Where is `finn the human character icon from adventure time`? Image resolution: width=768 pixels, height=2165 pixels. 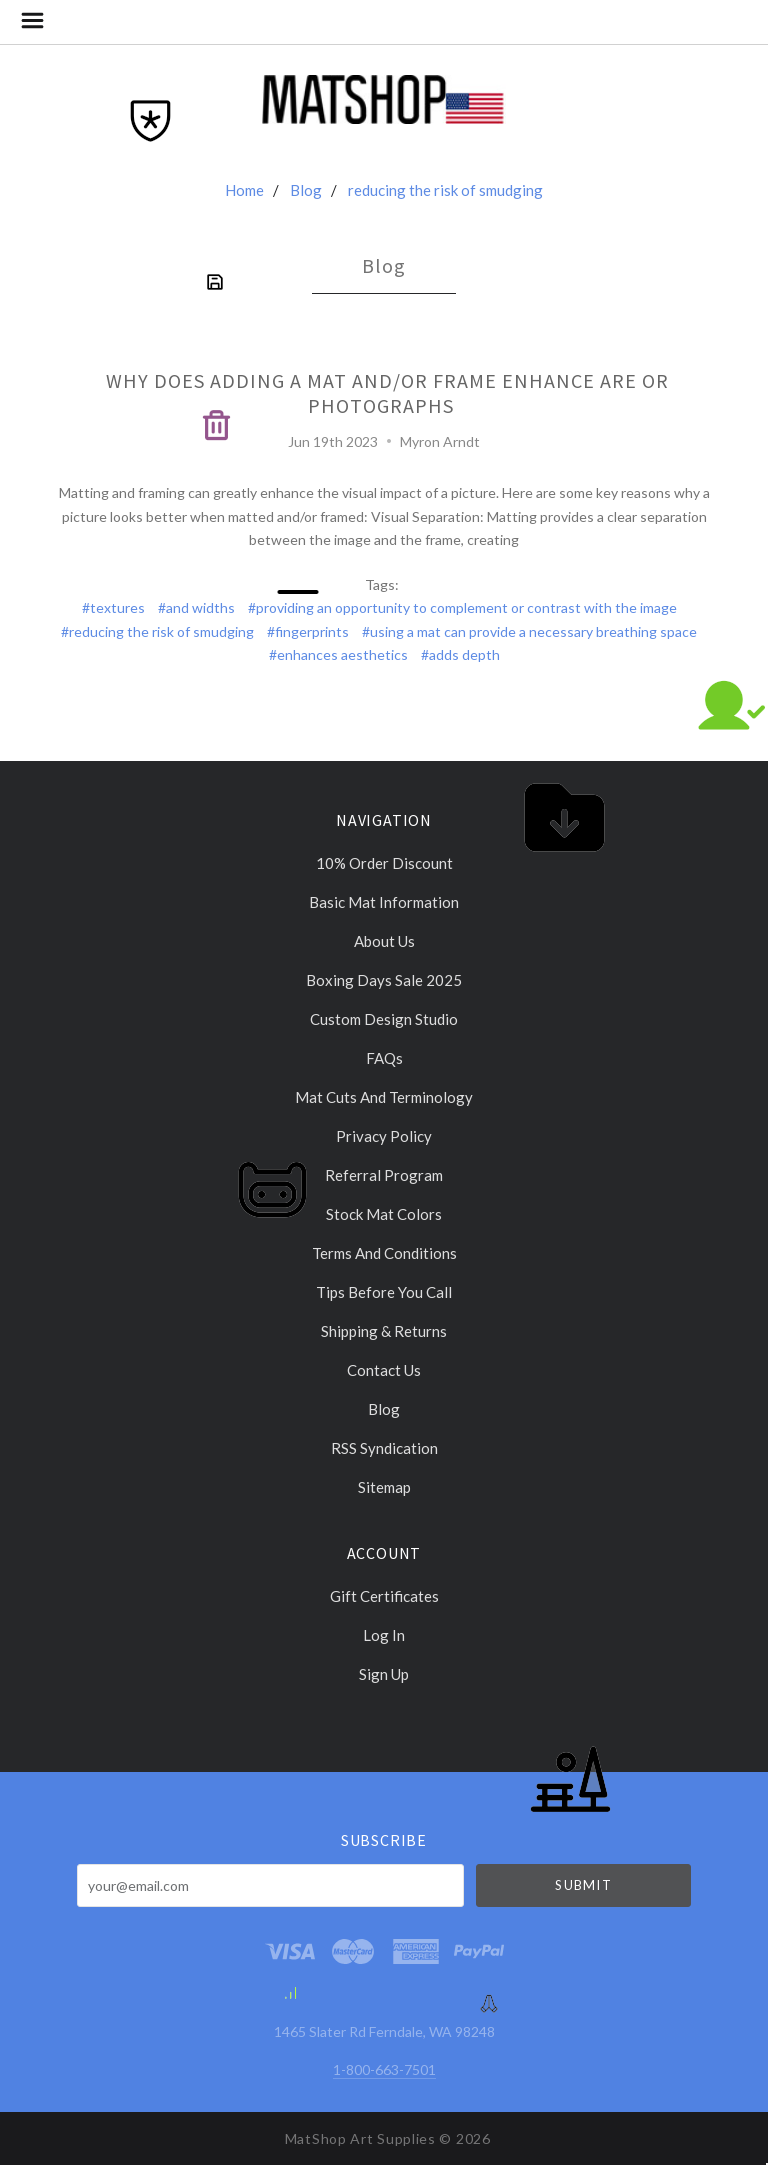 finn the human character icon from adventure time is located at coordinates (272, 1188).